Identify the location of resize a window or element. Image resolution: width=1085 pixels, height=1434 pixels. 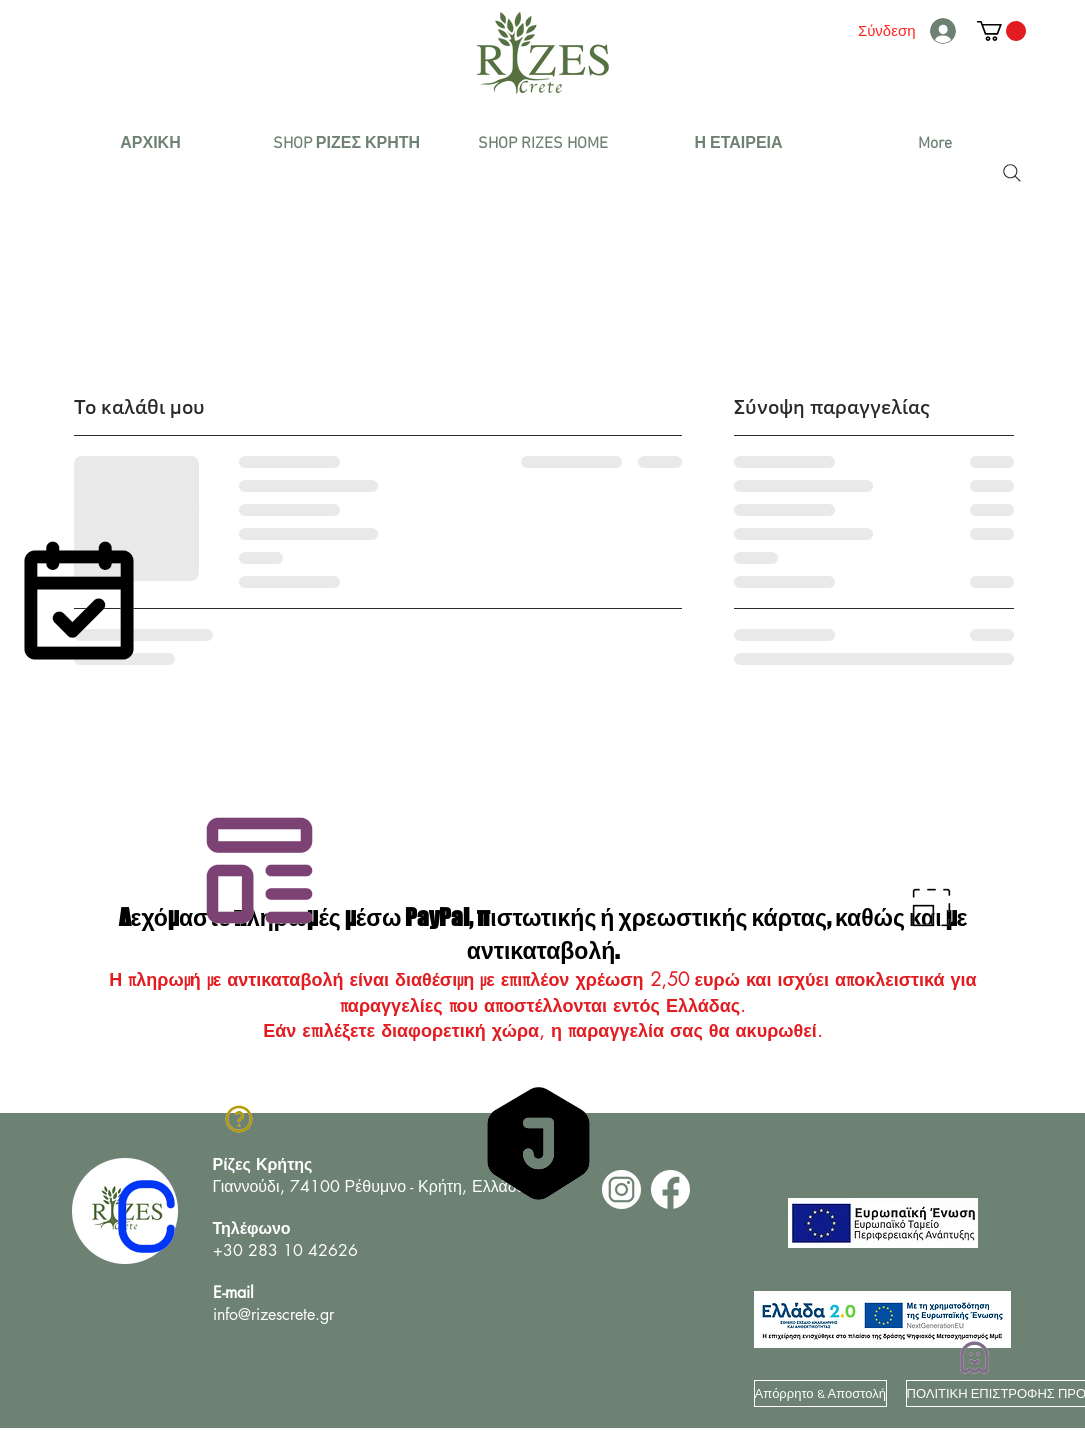
(931, 907).